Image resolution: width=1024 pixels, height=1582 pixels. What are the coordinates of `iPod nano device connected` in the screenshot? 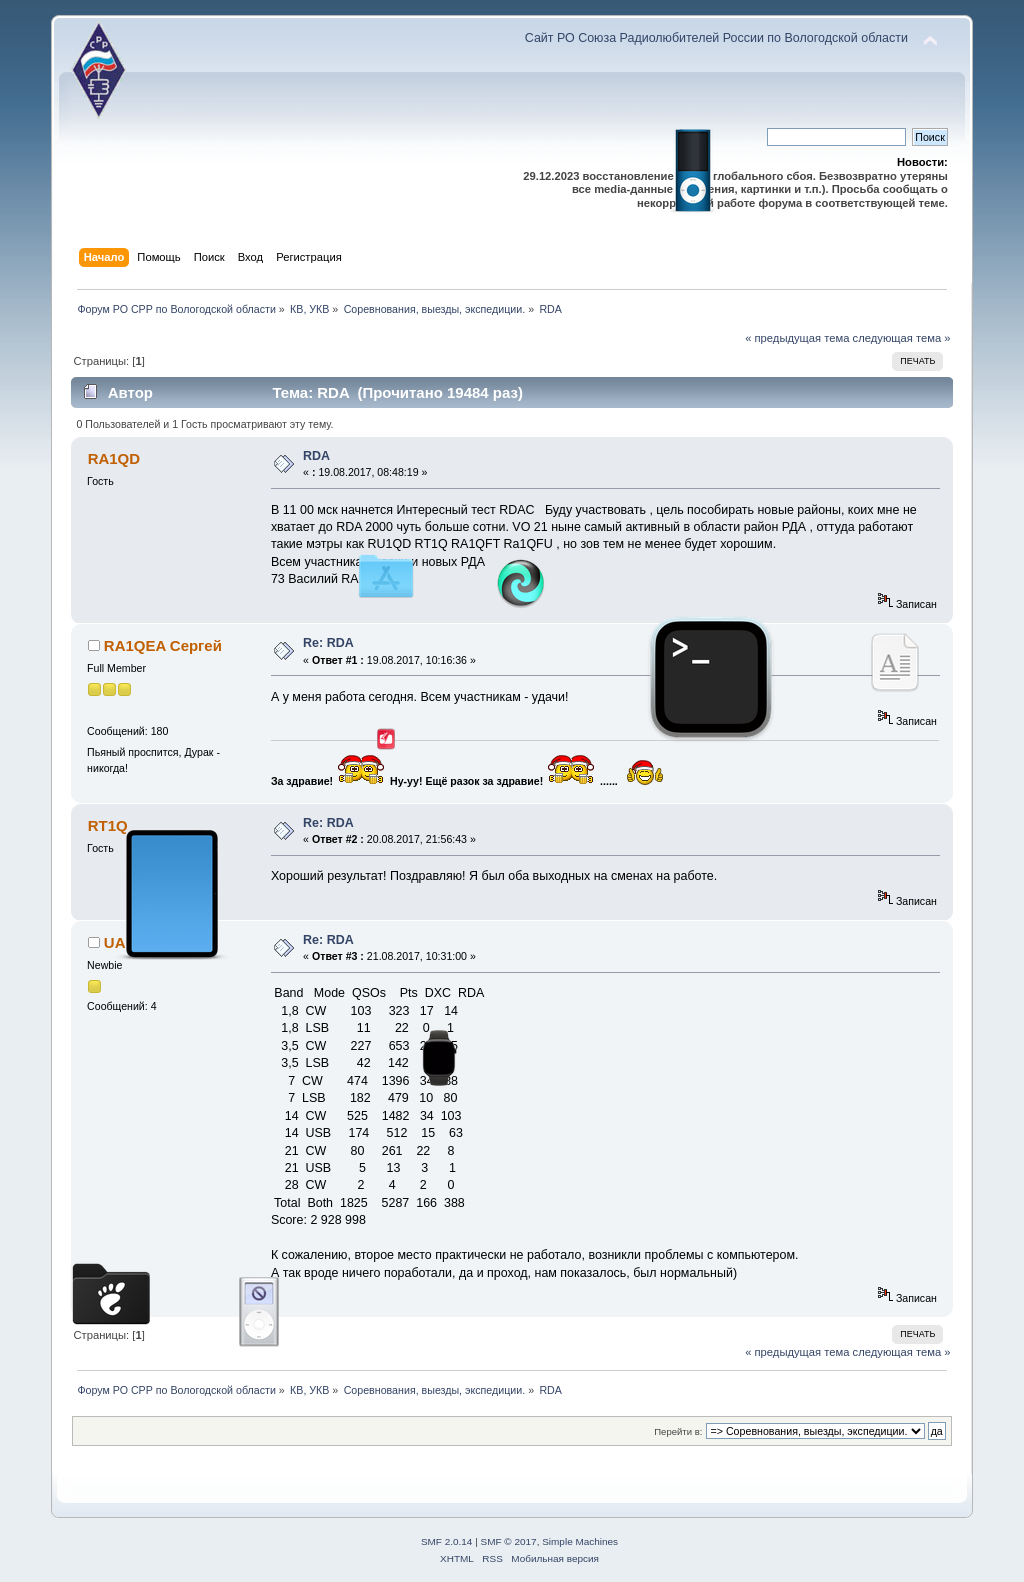 It's located at (692, 171).